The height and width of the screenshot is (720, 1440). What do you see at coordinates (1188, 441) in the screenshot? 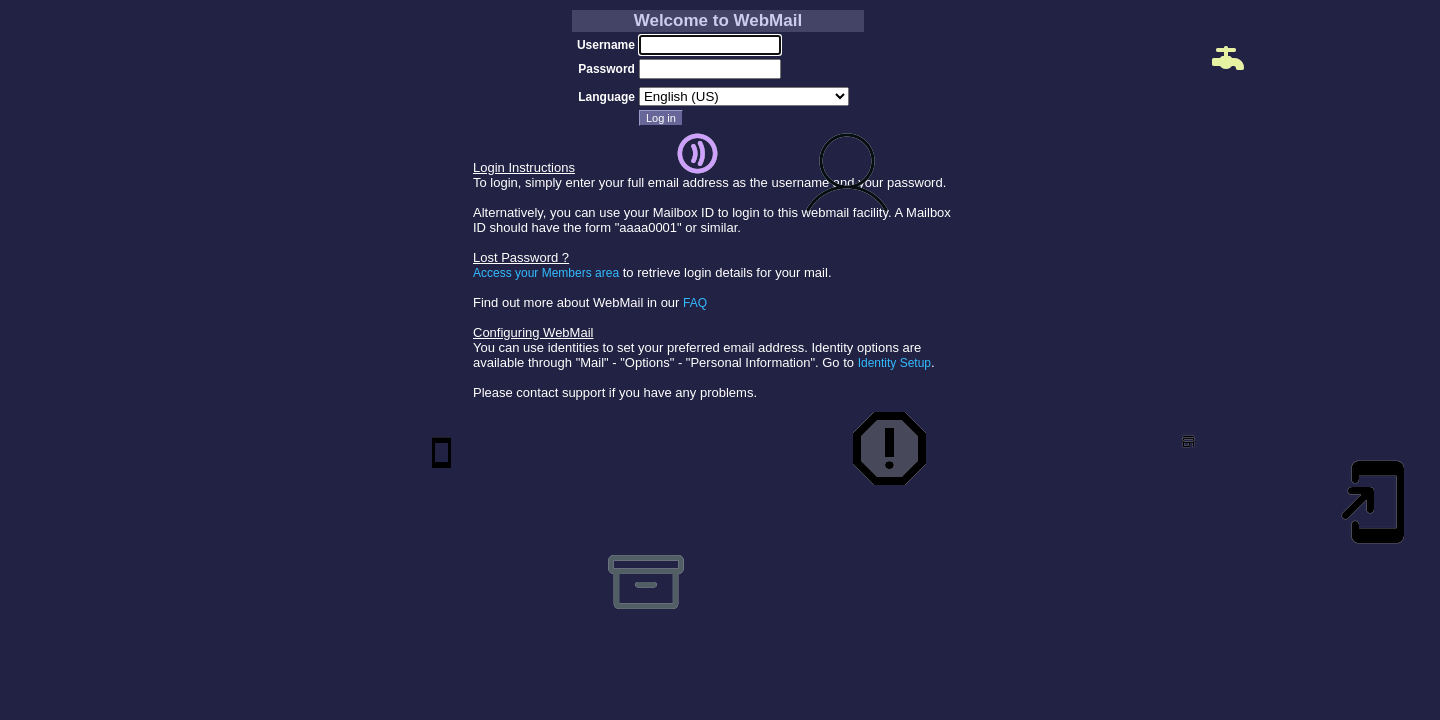
I see `browse or open the store` at bounding box center [1188, 441].